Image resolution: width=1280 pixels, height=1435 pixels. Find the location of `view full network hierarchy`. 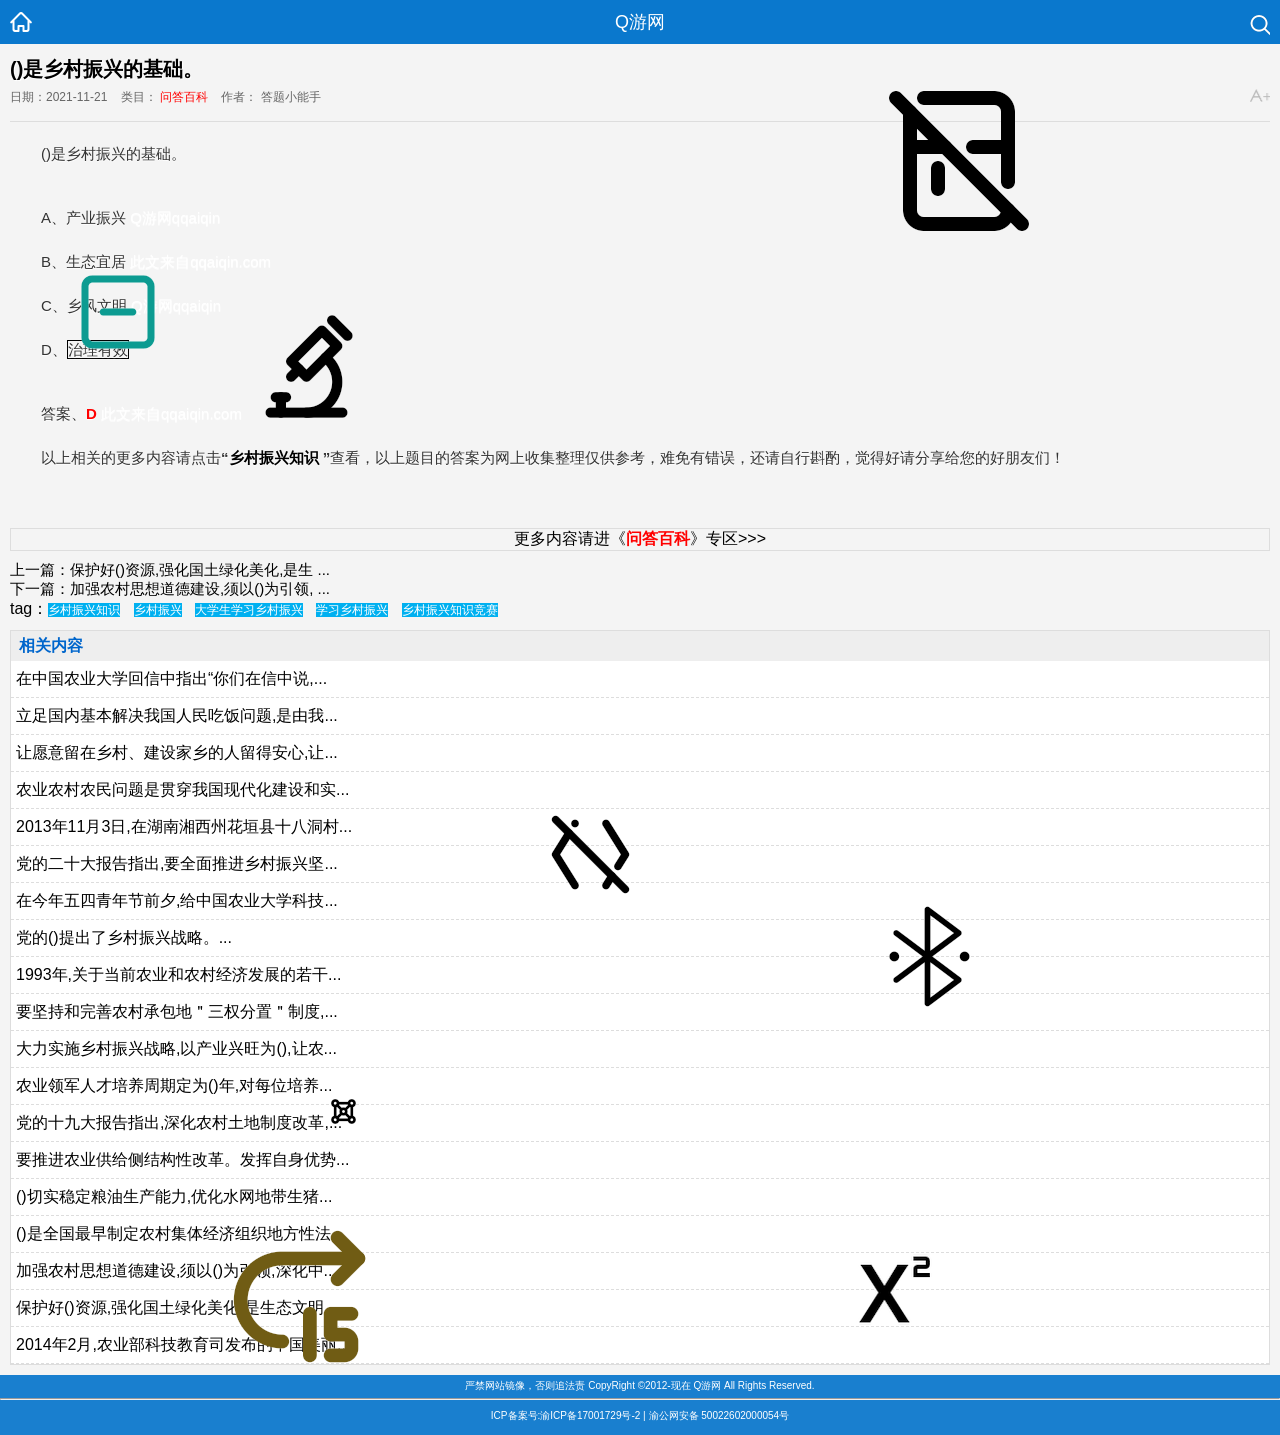

view full network hierarchy is located at coordinates (343, 1111).